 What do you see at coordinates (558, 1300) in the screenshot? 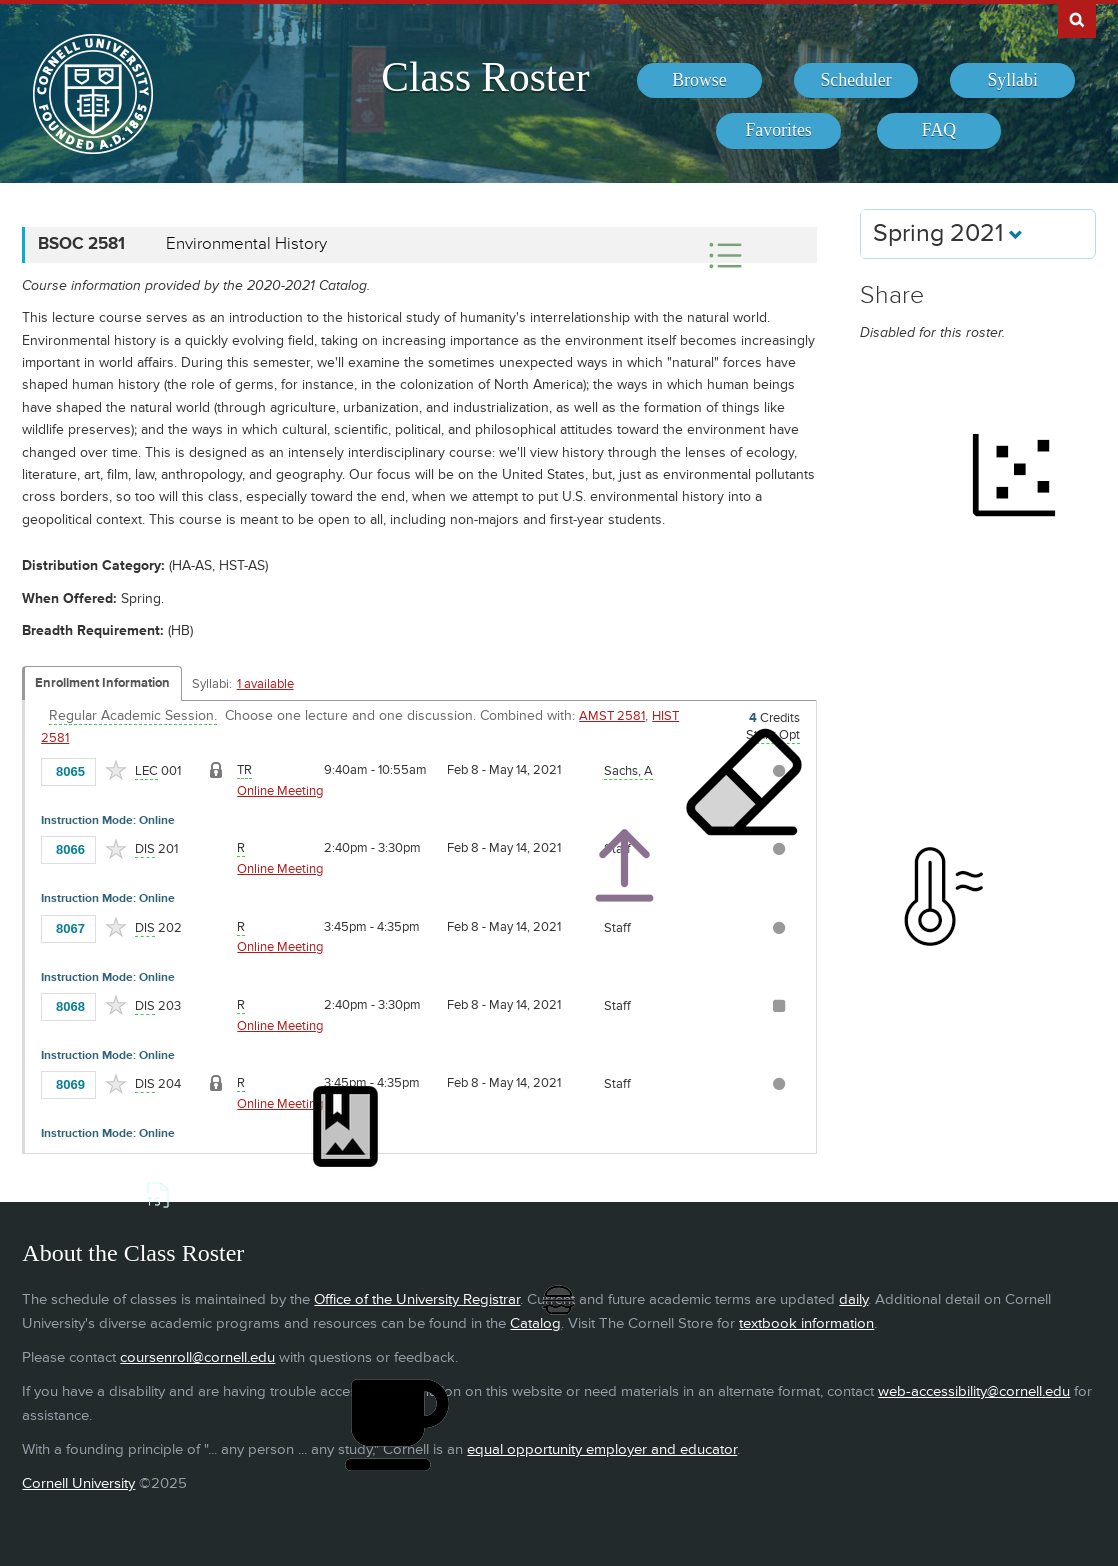
I see `view food or restaurant options` at bounding box center [558, 1300].